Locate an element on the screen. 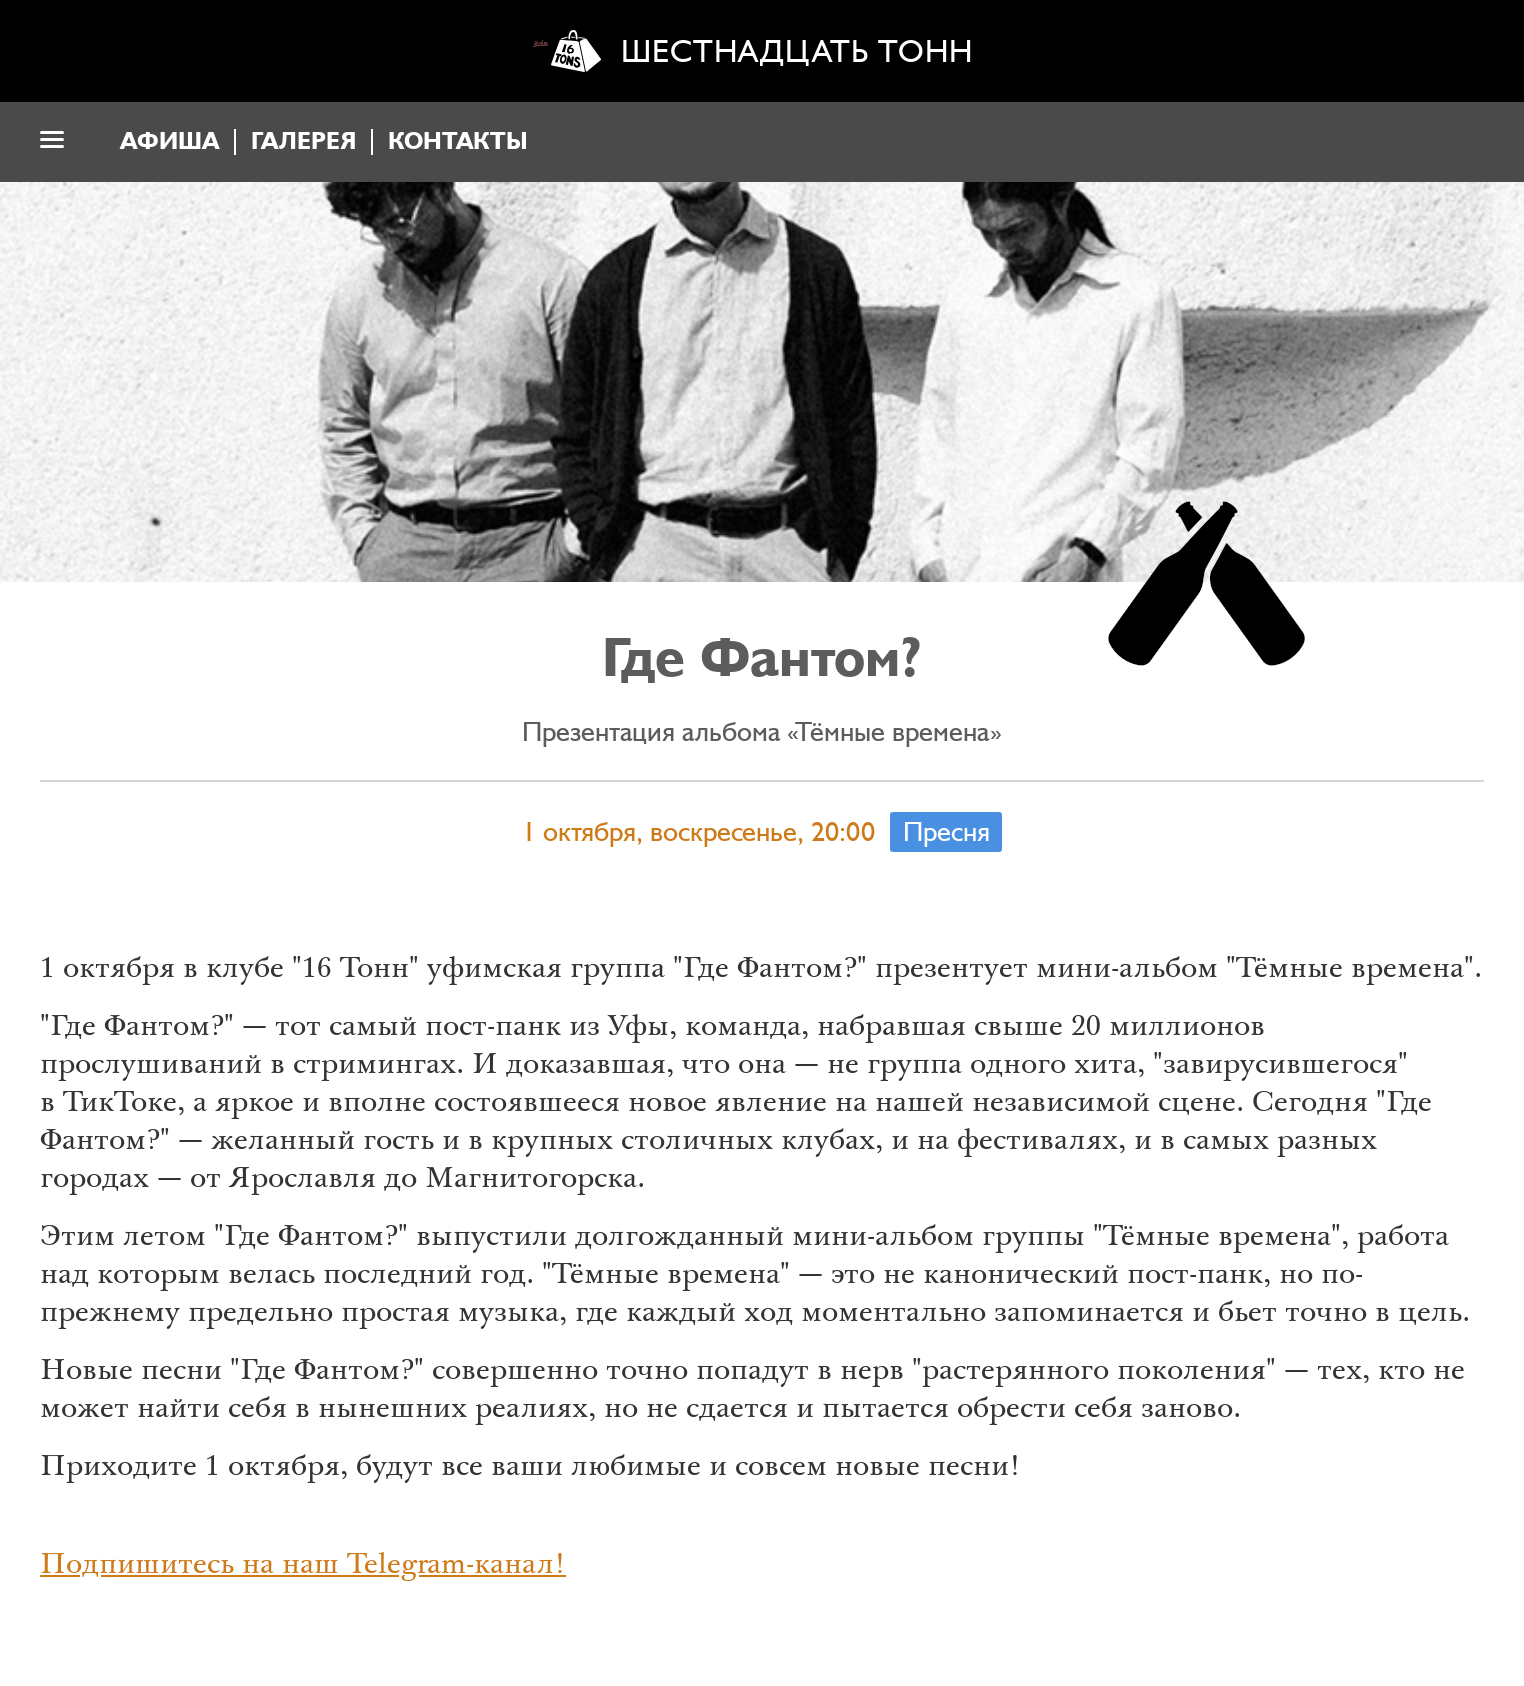 Image resolution: width=1524 pixels, height=1686 pixels. open the Untappd app is located at coordinates (1206, 583).